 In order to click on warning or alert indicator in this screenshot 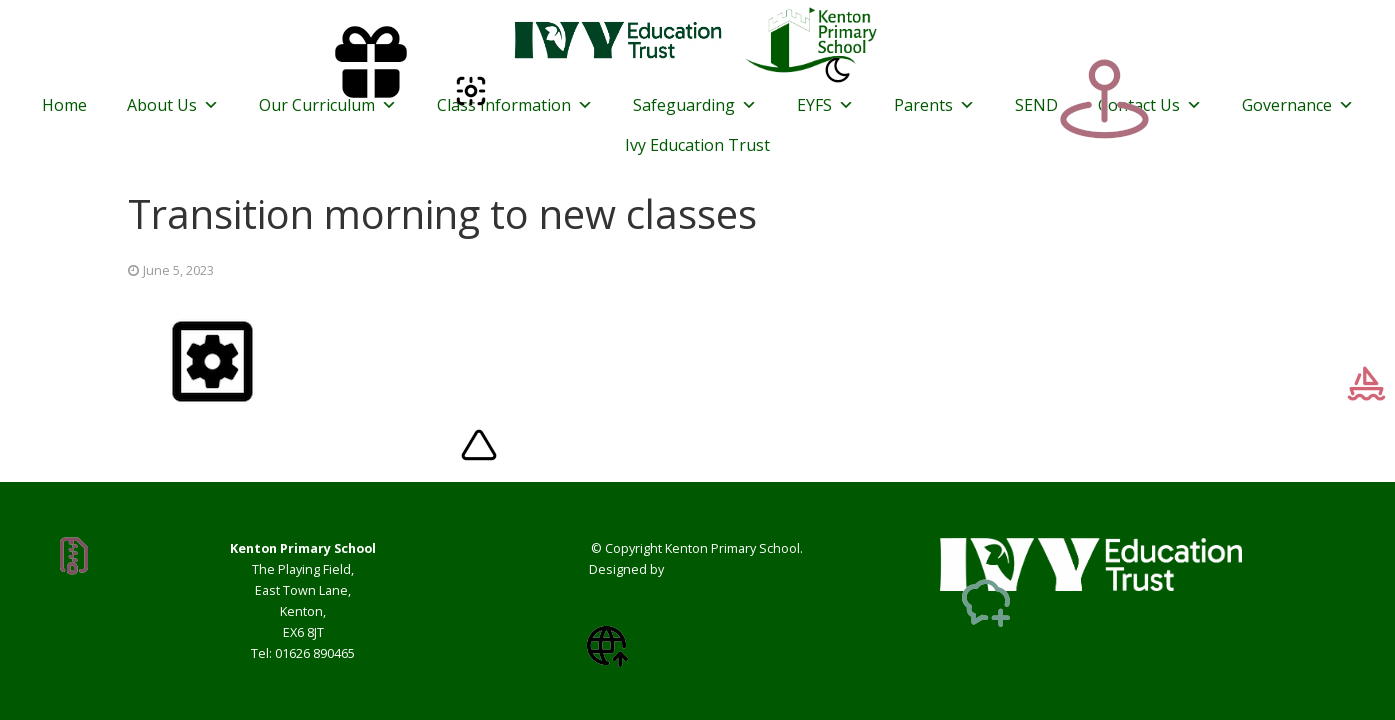, I will do `click(479, 446)`.